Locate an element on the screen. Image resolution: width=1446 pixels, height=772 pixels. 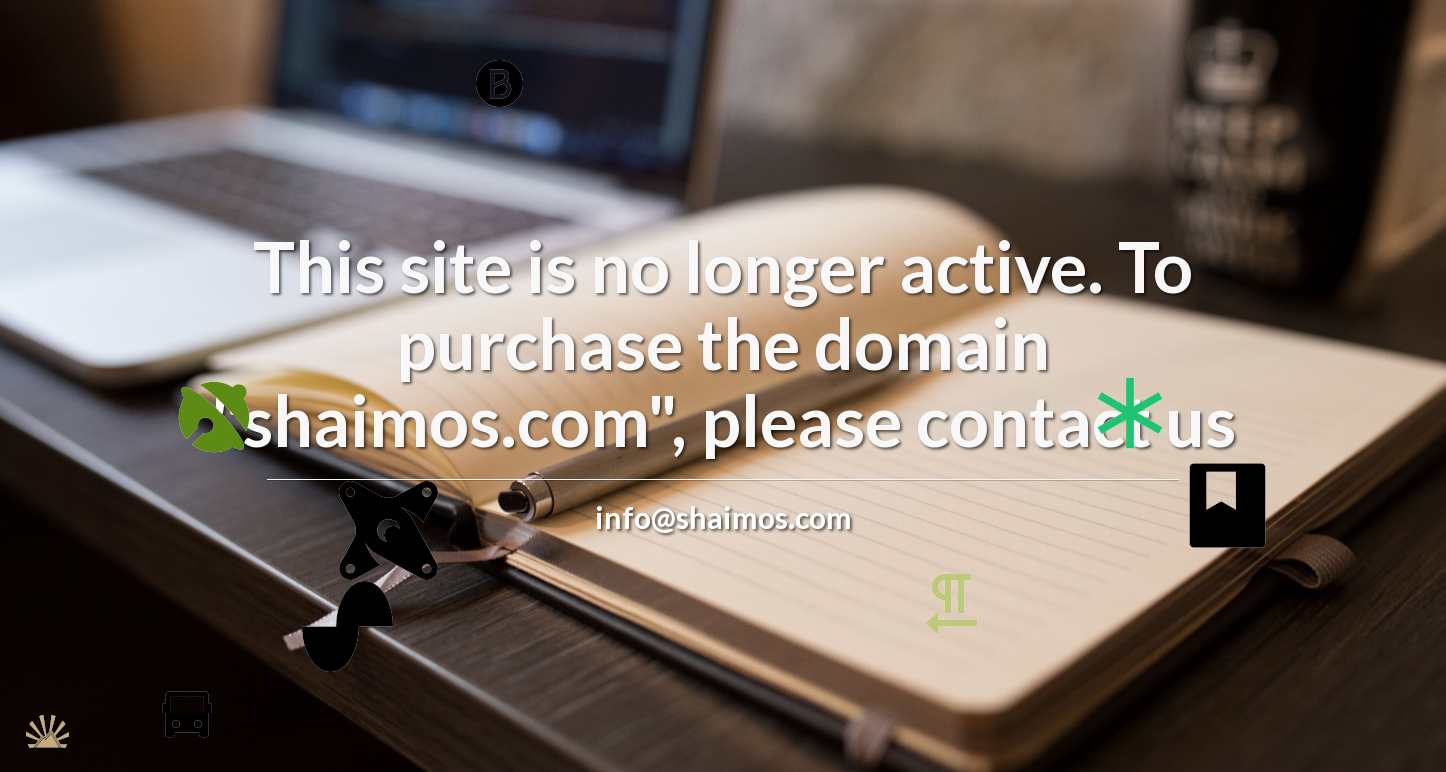
open Libera.Chat IRC network is located at coordinates (47, 731).